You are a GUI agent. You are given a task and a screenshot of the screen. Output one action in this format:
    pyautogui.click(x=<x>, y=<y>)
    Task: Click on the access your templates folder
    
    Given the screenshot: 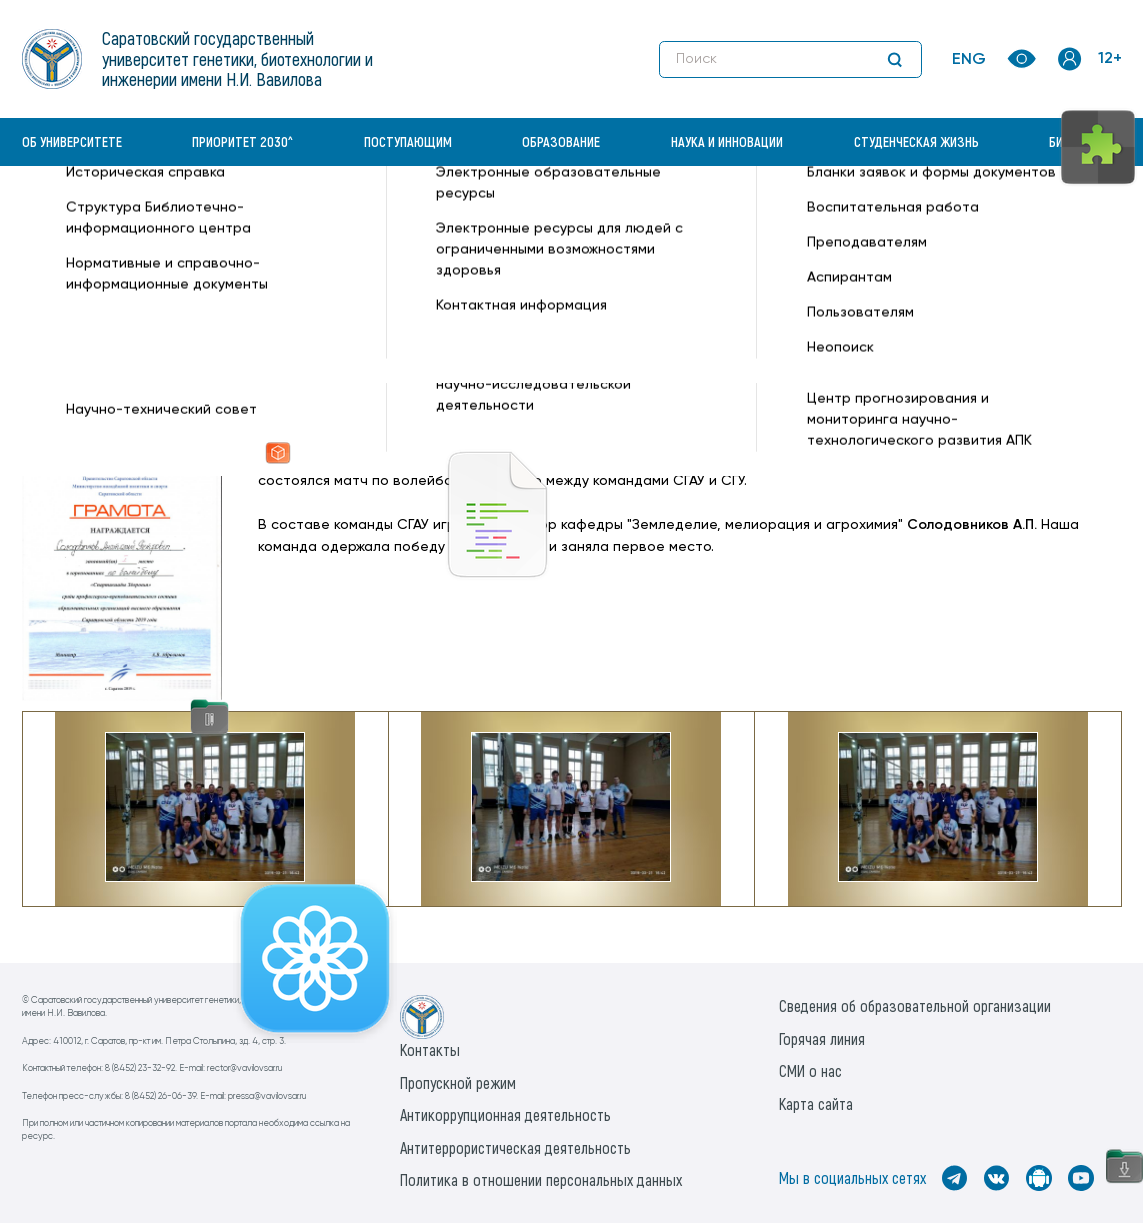 What is the action you would take?
    pyautogui.click(x=209, y=716)
    